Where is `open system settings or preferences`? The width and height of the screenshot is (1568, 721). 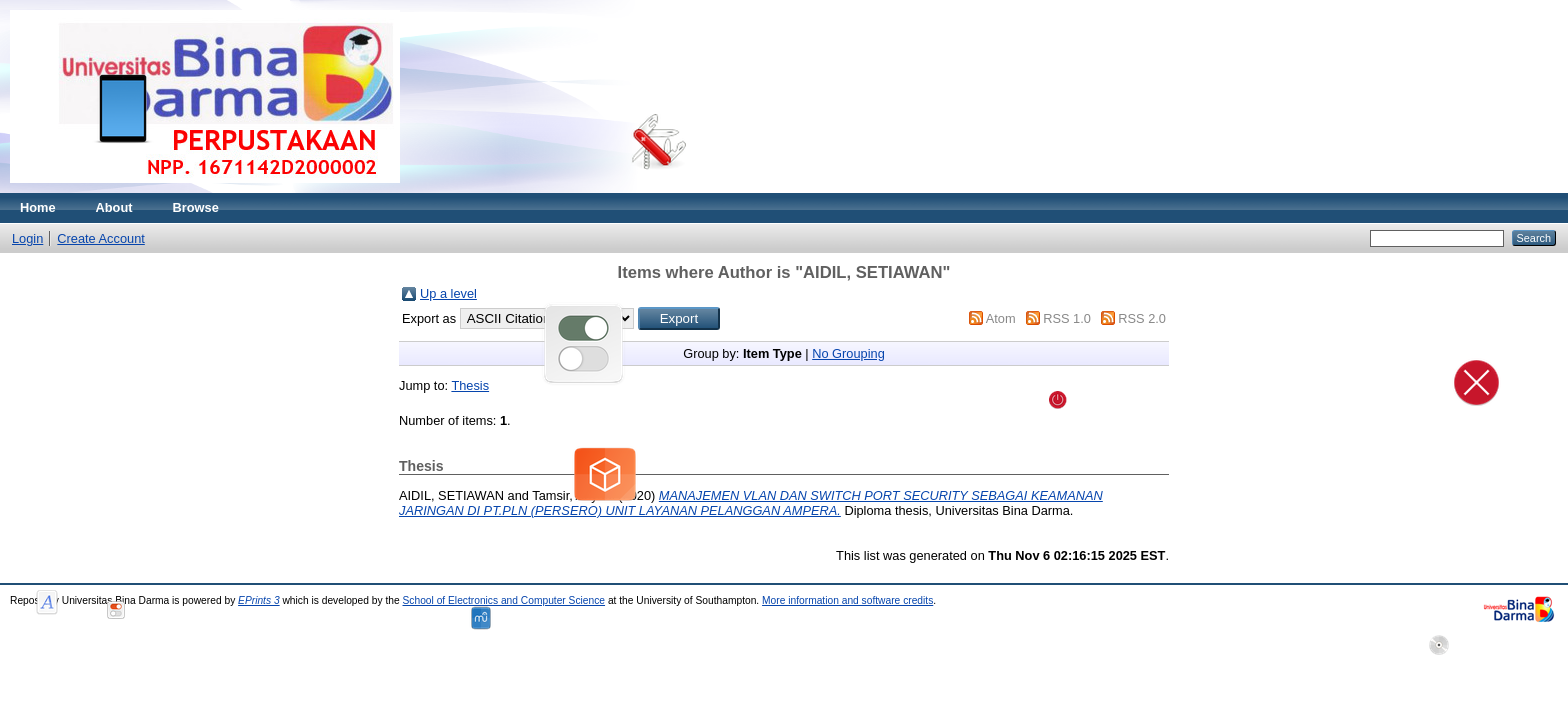 open system settings or preferences is located at coordinates (583, 343).